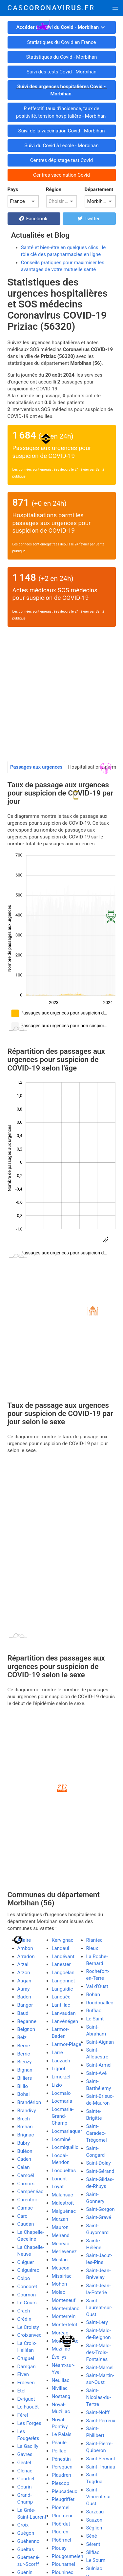 The height and width of the screenshot is (2576, 123). What do you see at coordinates (43, 26) in the screenshot?
I see `access fishing mini-game or activity` at bounding box center [43, 26].